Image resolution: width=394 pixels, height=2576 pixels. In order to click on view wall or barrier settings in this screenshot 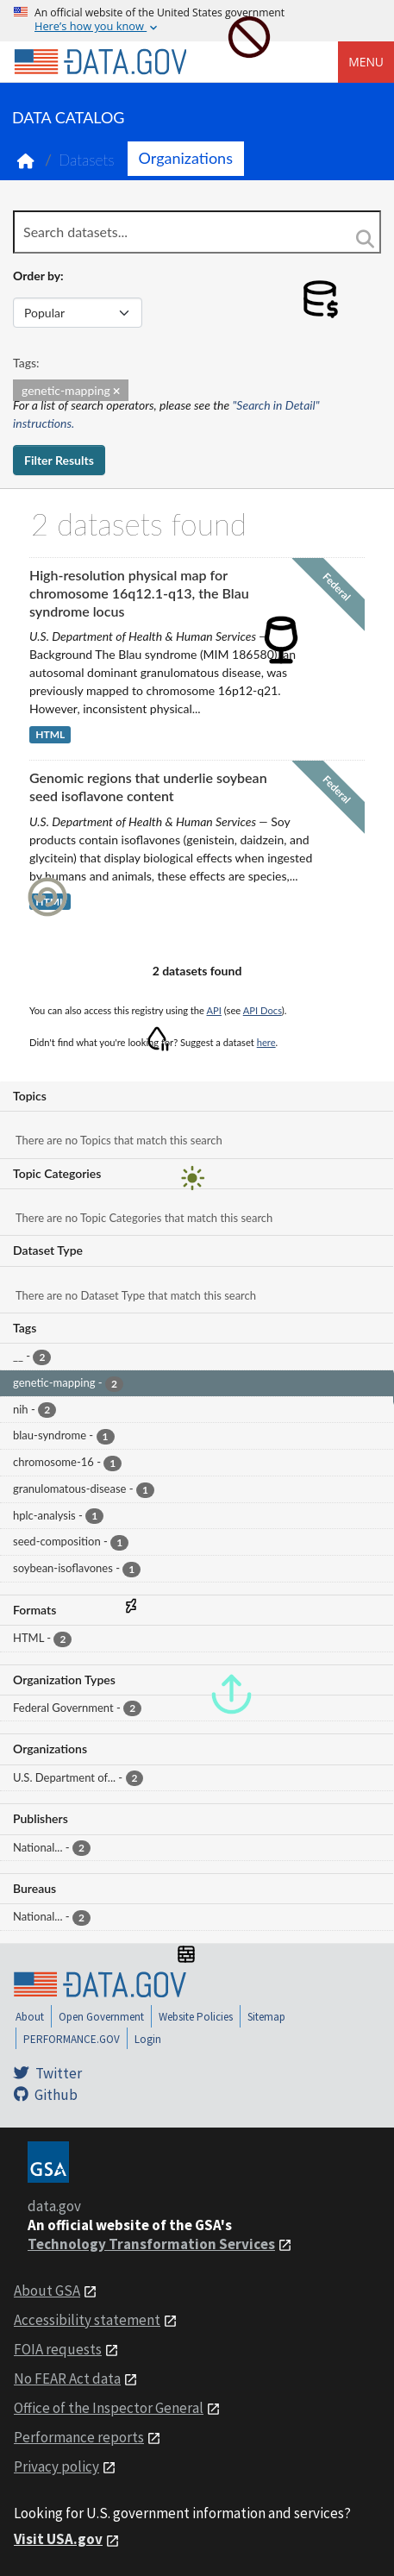, I will do `click(186, 1954)`.